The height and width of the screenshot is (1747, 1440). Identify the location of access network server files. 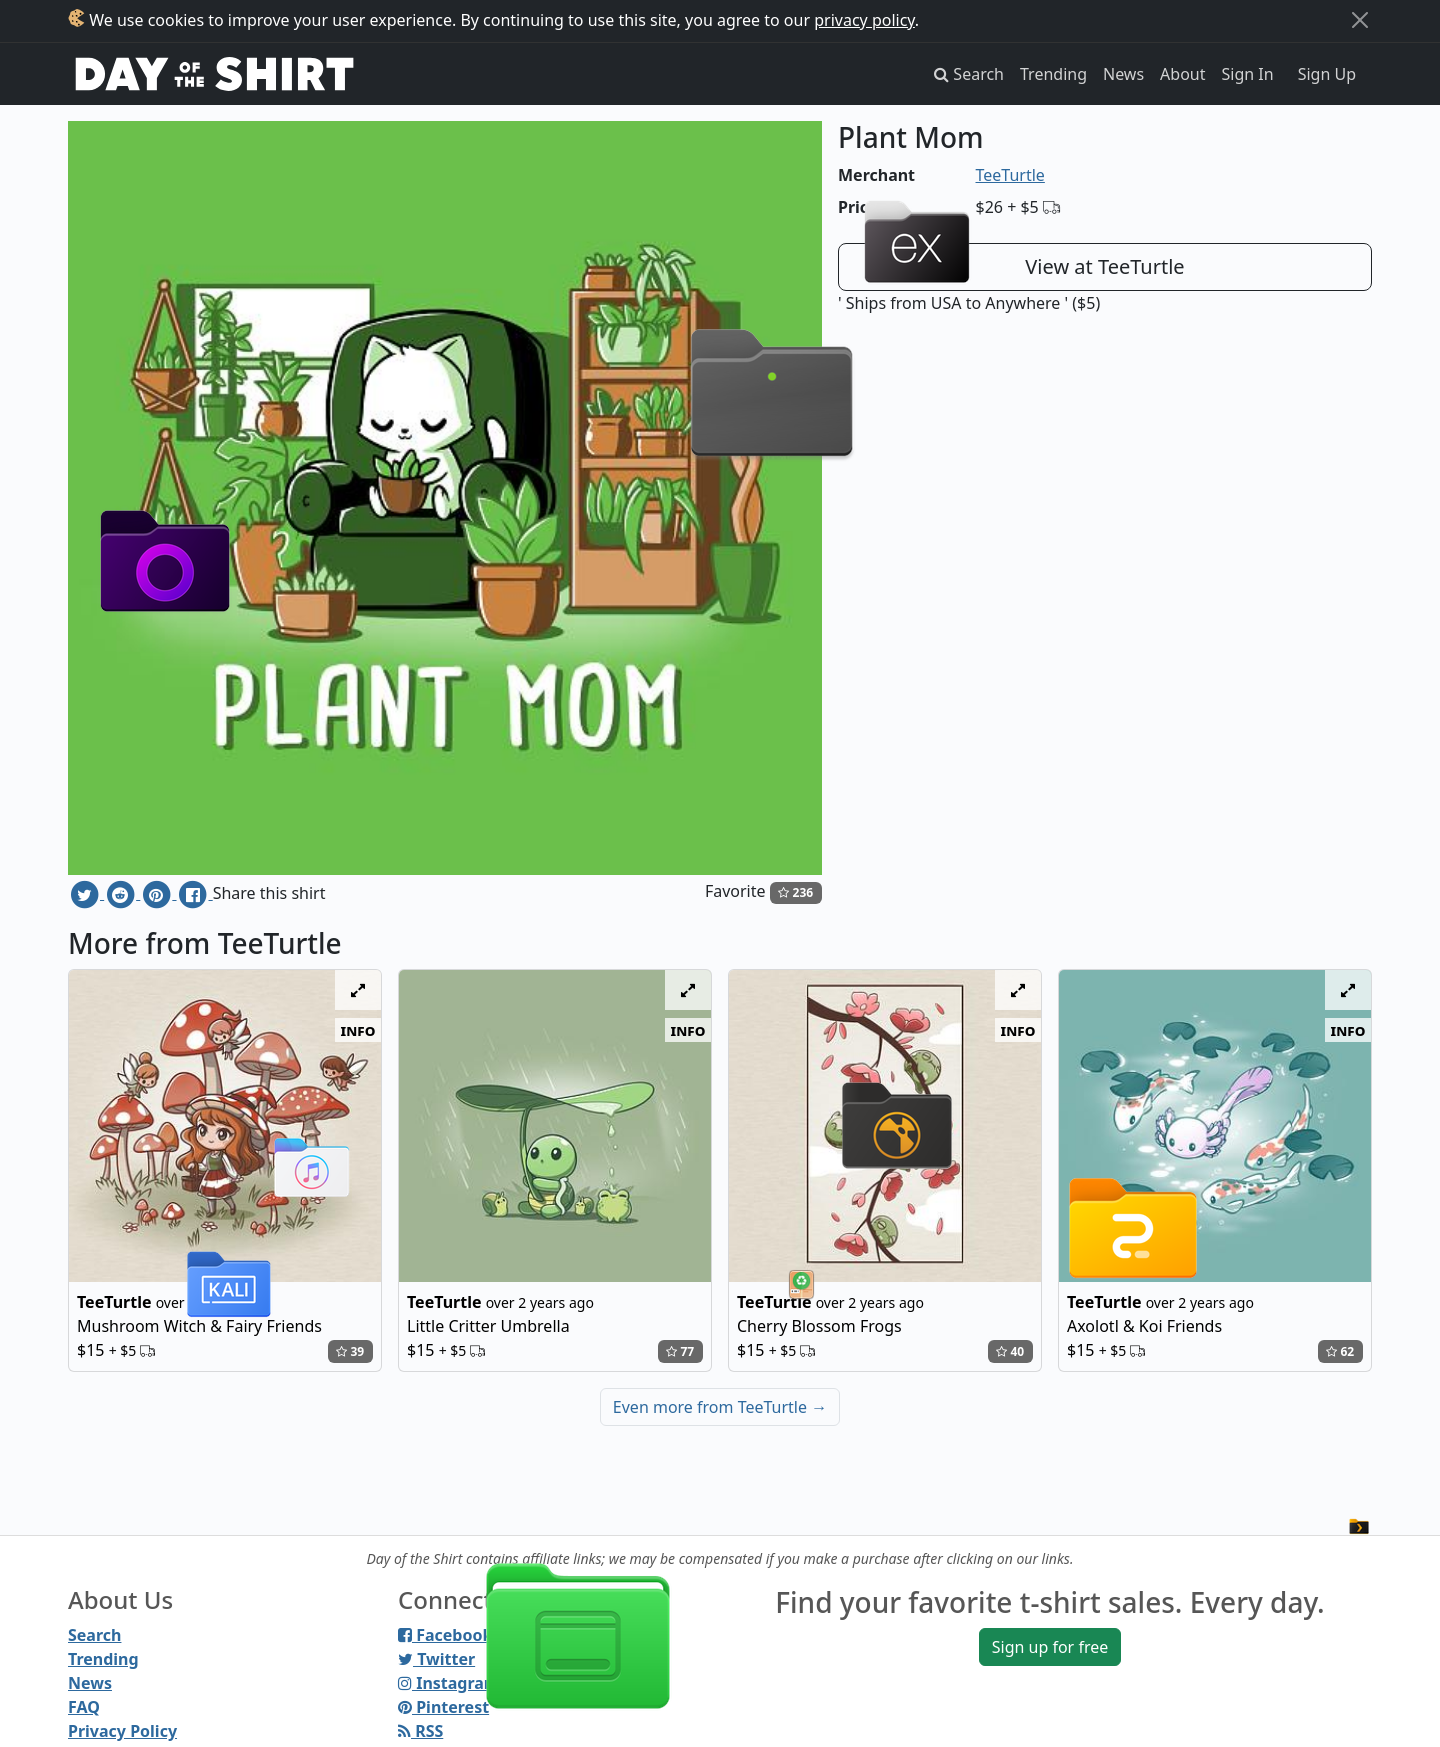
(771, 397).